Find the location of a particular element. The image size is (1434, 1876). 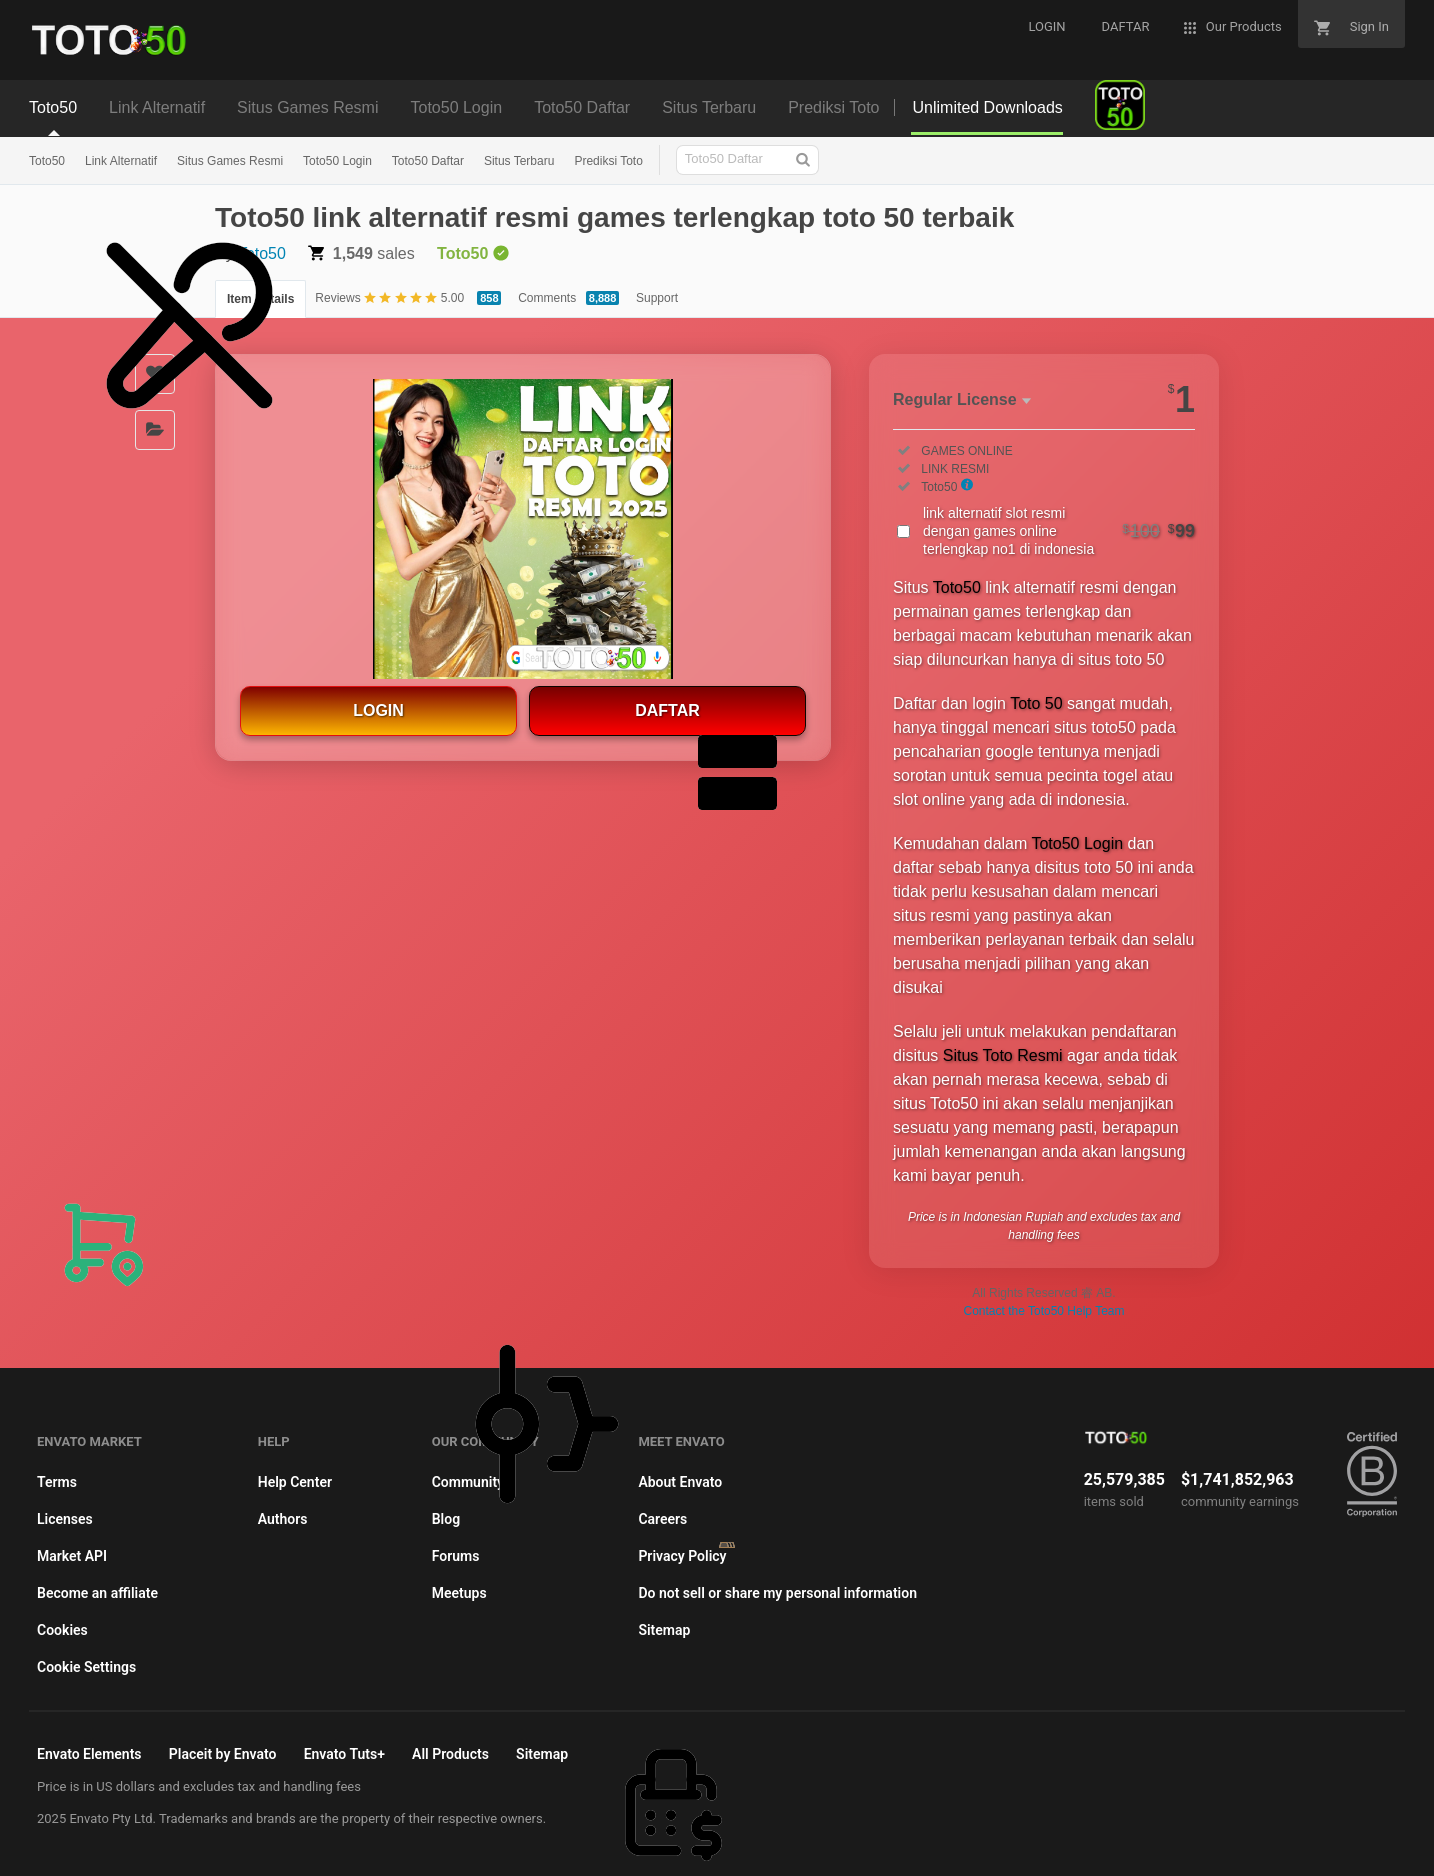

perform a git cherry-pick operation is located at coordinates (547, 1424).